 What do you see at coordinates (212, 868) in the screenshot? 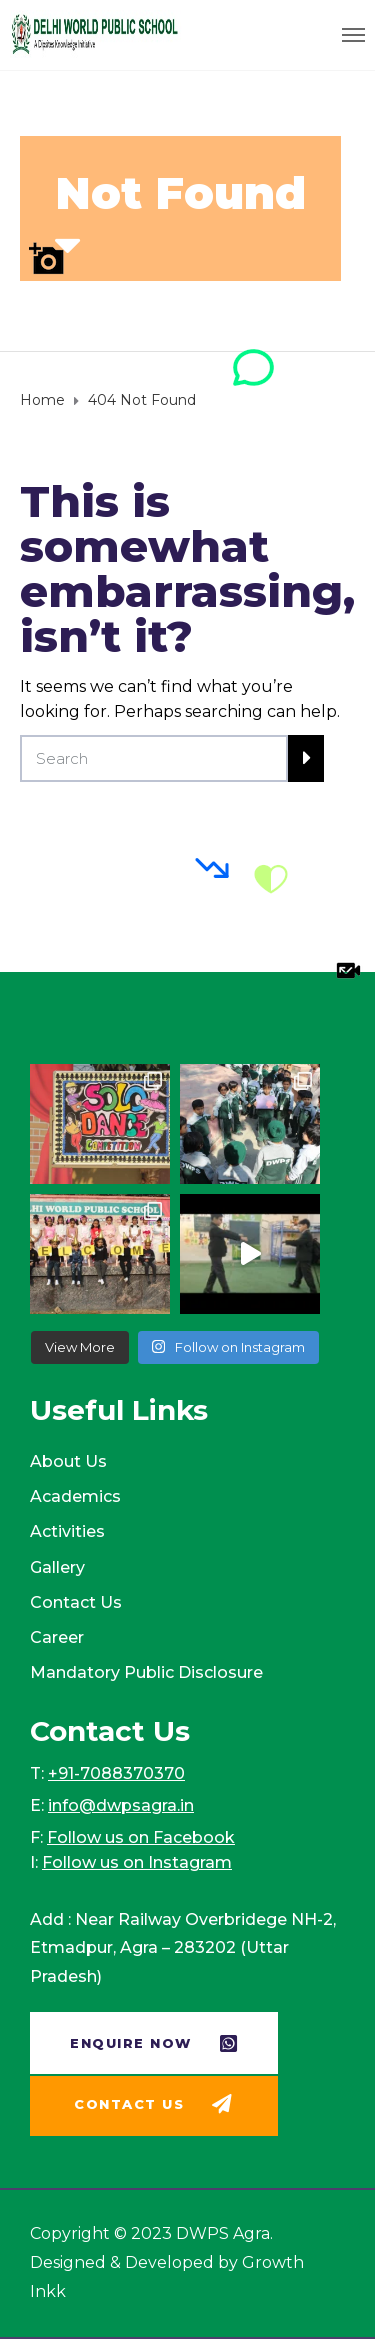
I see `indicates a downward trend or decline in data` at bounding box center [212, 868].